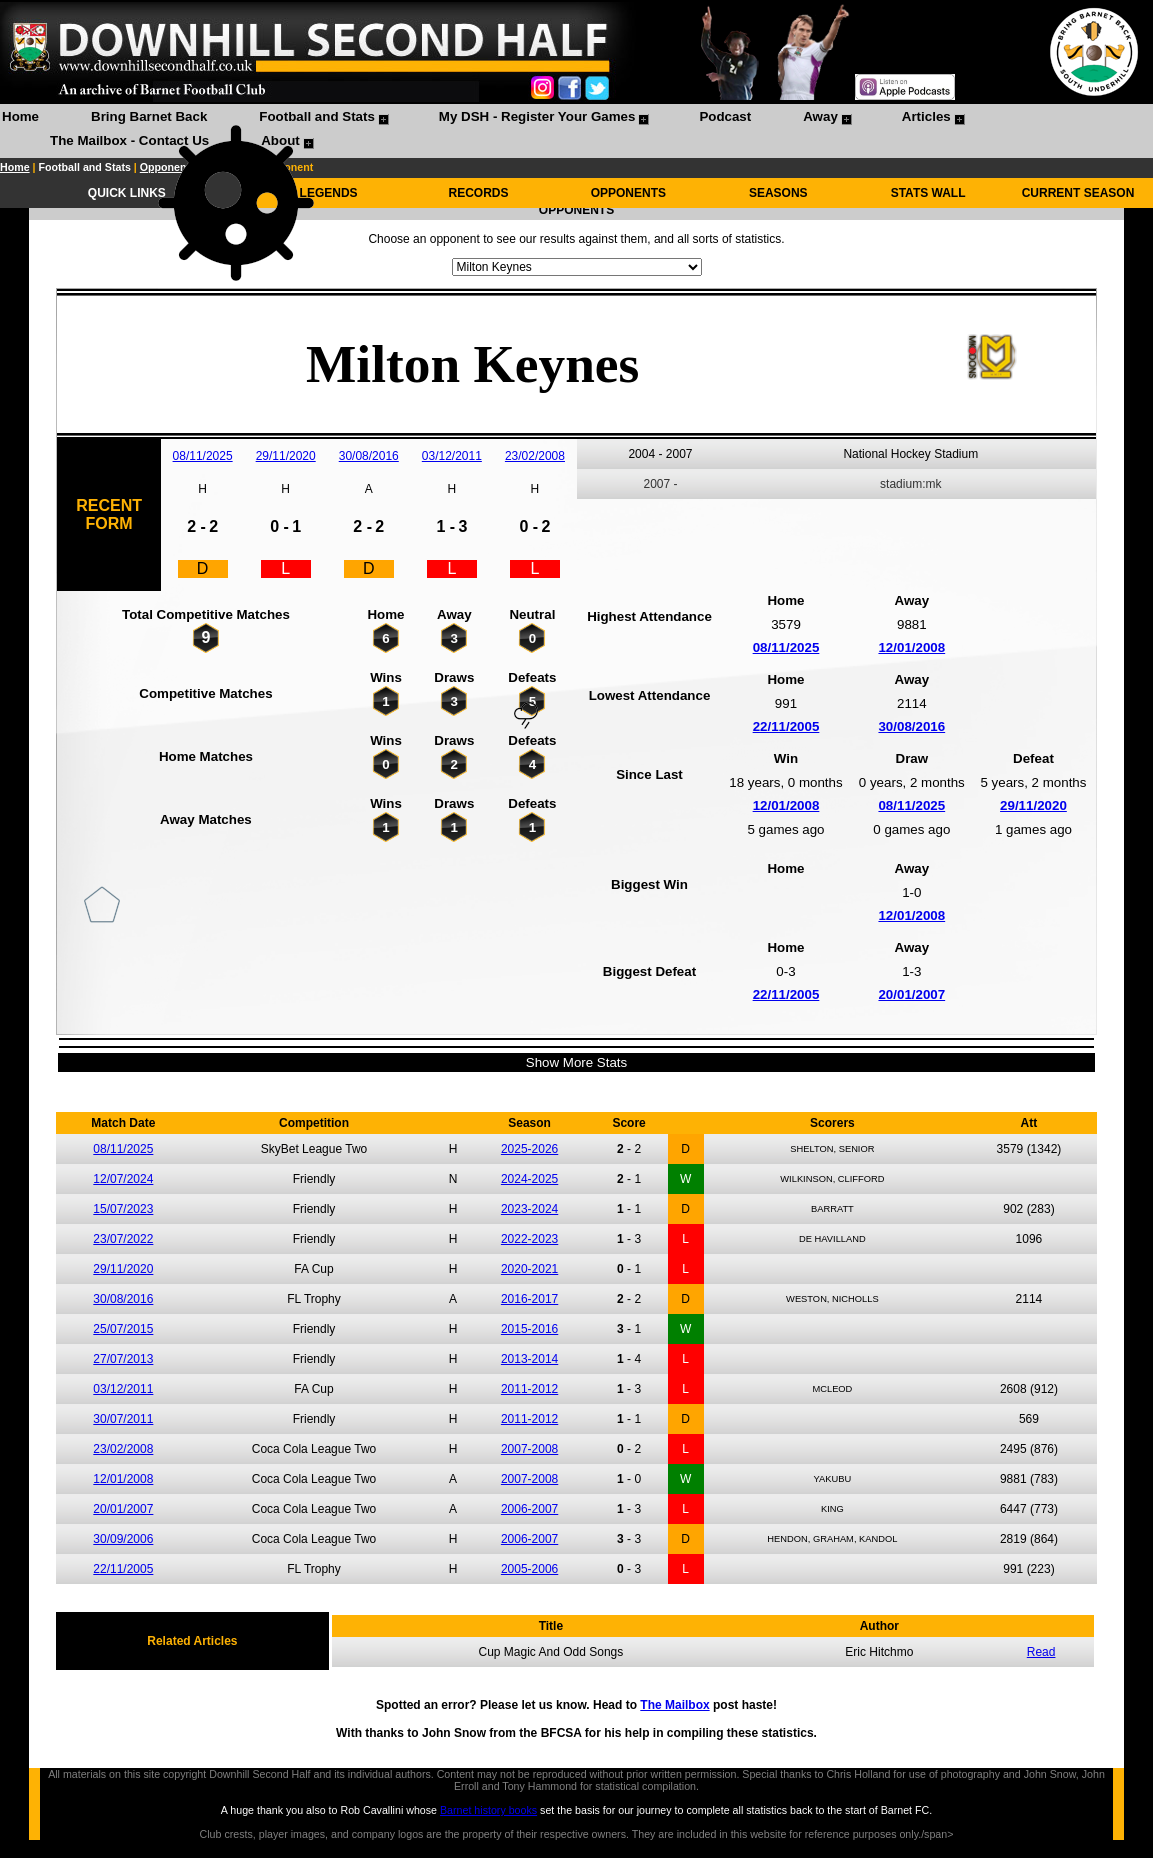  What do you see at coordinates (526, 715) in the screenshot?
I see `indicates rainy weather conditions` at bounding box center [526, 715].